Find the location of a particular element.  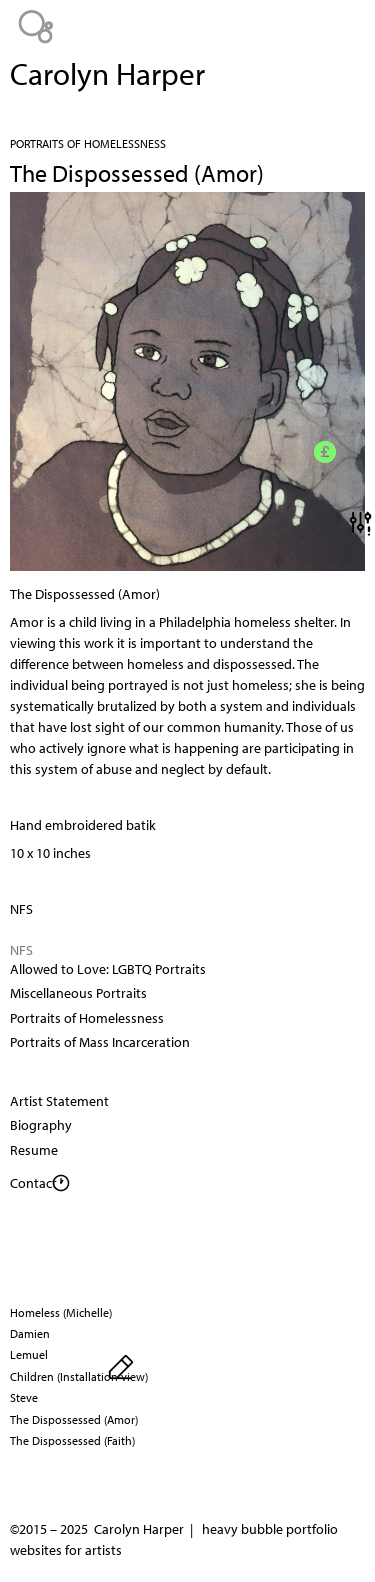

indicates the current time is 1 o'clock is located at coordinates (61, 1183).